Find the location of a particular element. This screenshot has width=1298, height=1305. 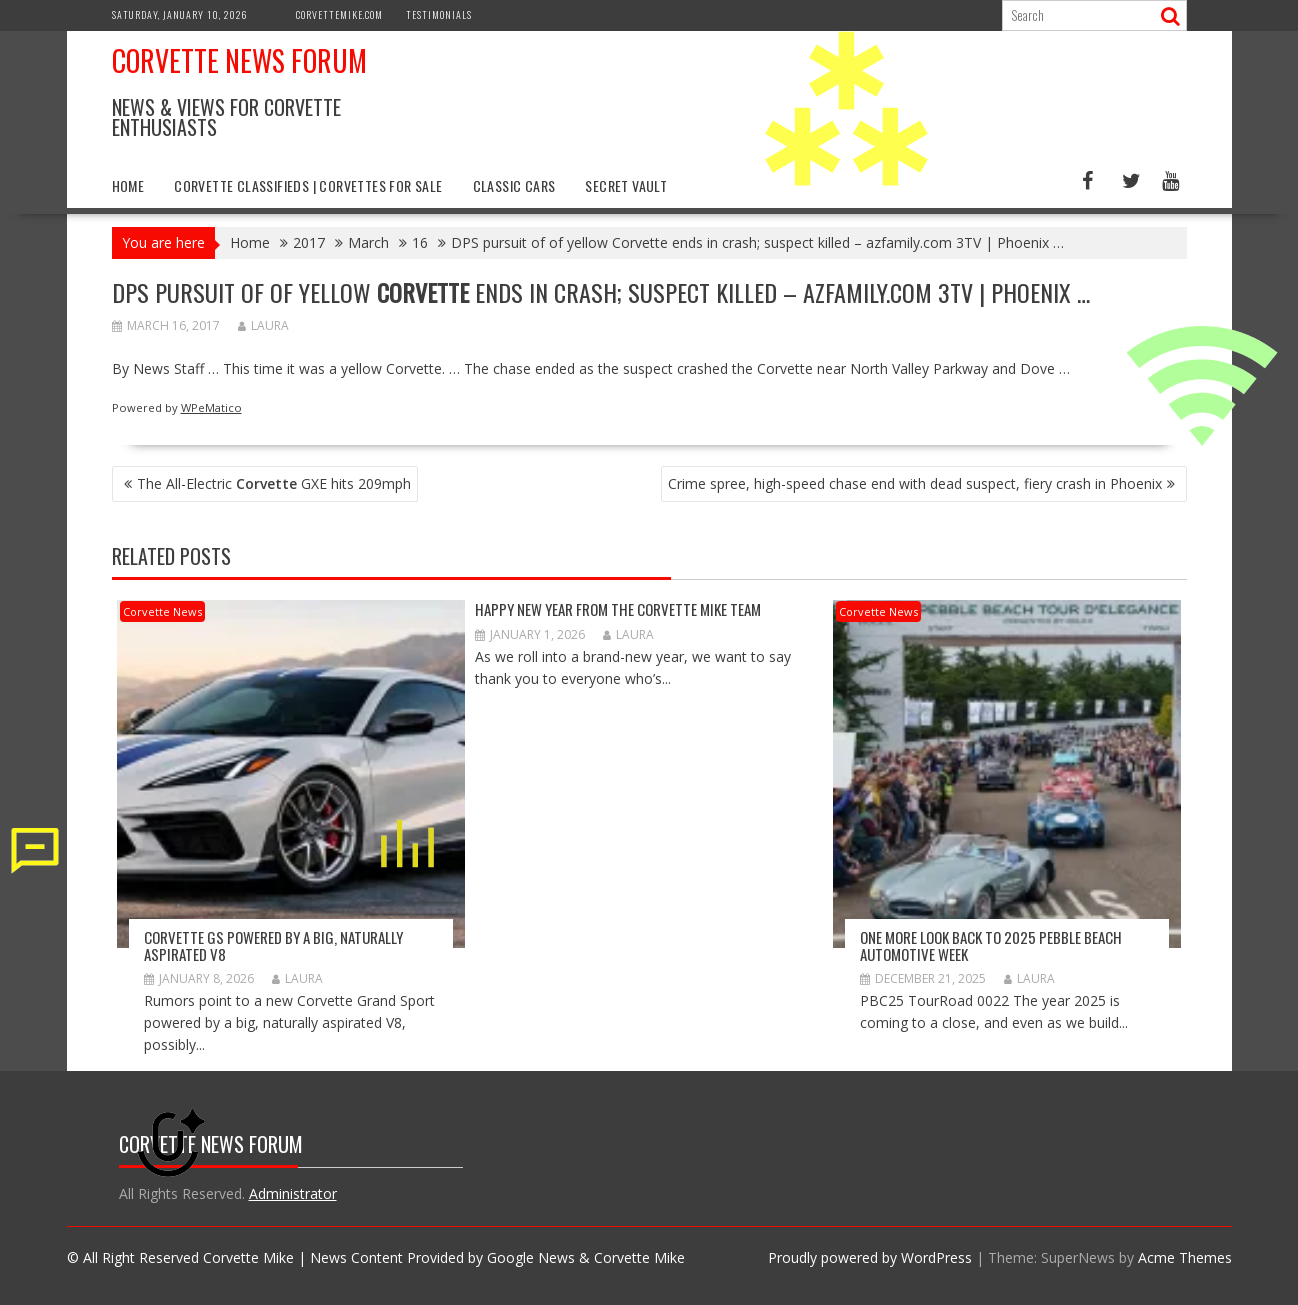

connect to the fediverse network is located at coordinates (846, 113).